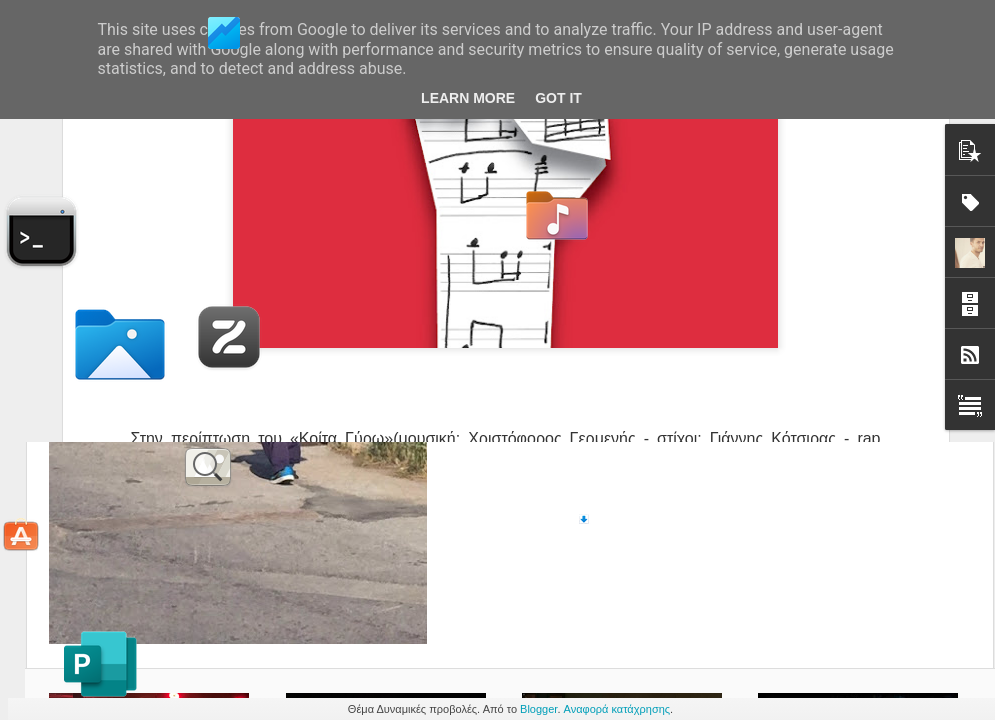 This screenshot has width=995, height=720. Describe the element at coordinates (21, 536) in the screenshot. I see `open the software center to browse and install apps` at that location.